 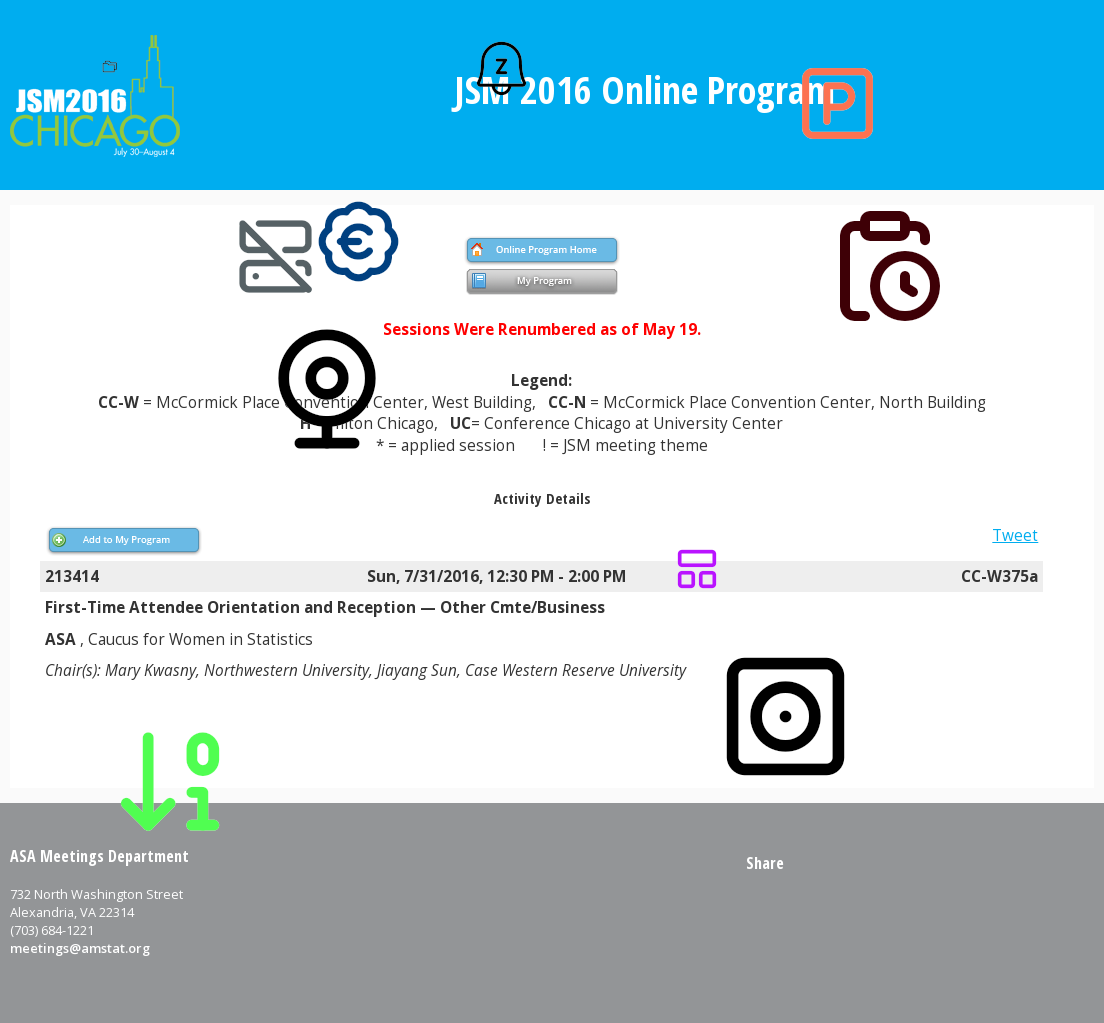 I want to click on view clipboard history, so click(x=885, y=266).